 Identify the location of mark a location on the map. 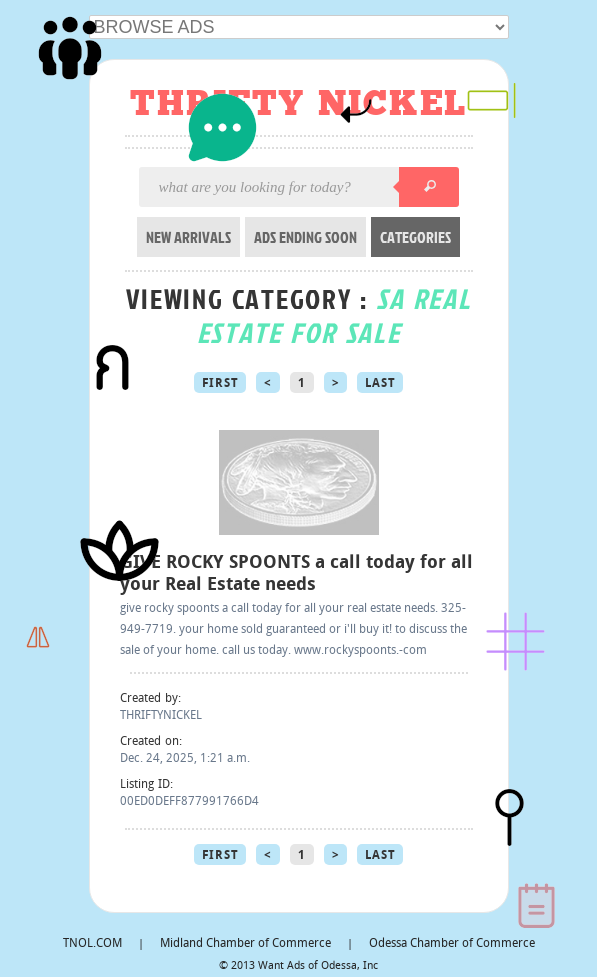
(509, 817).